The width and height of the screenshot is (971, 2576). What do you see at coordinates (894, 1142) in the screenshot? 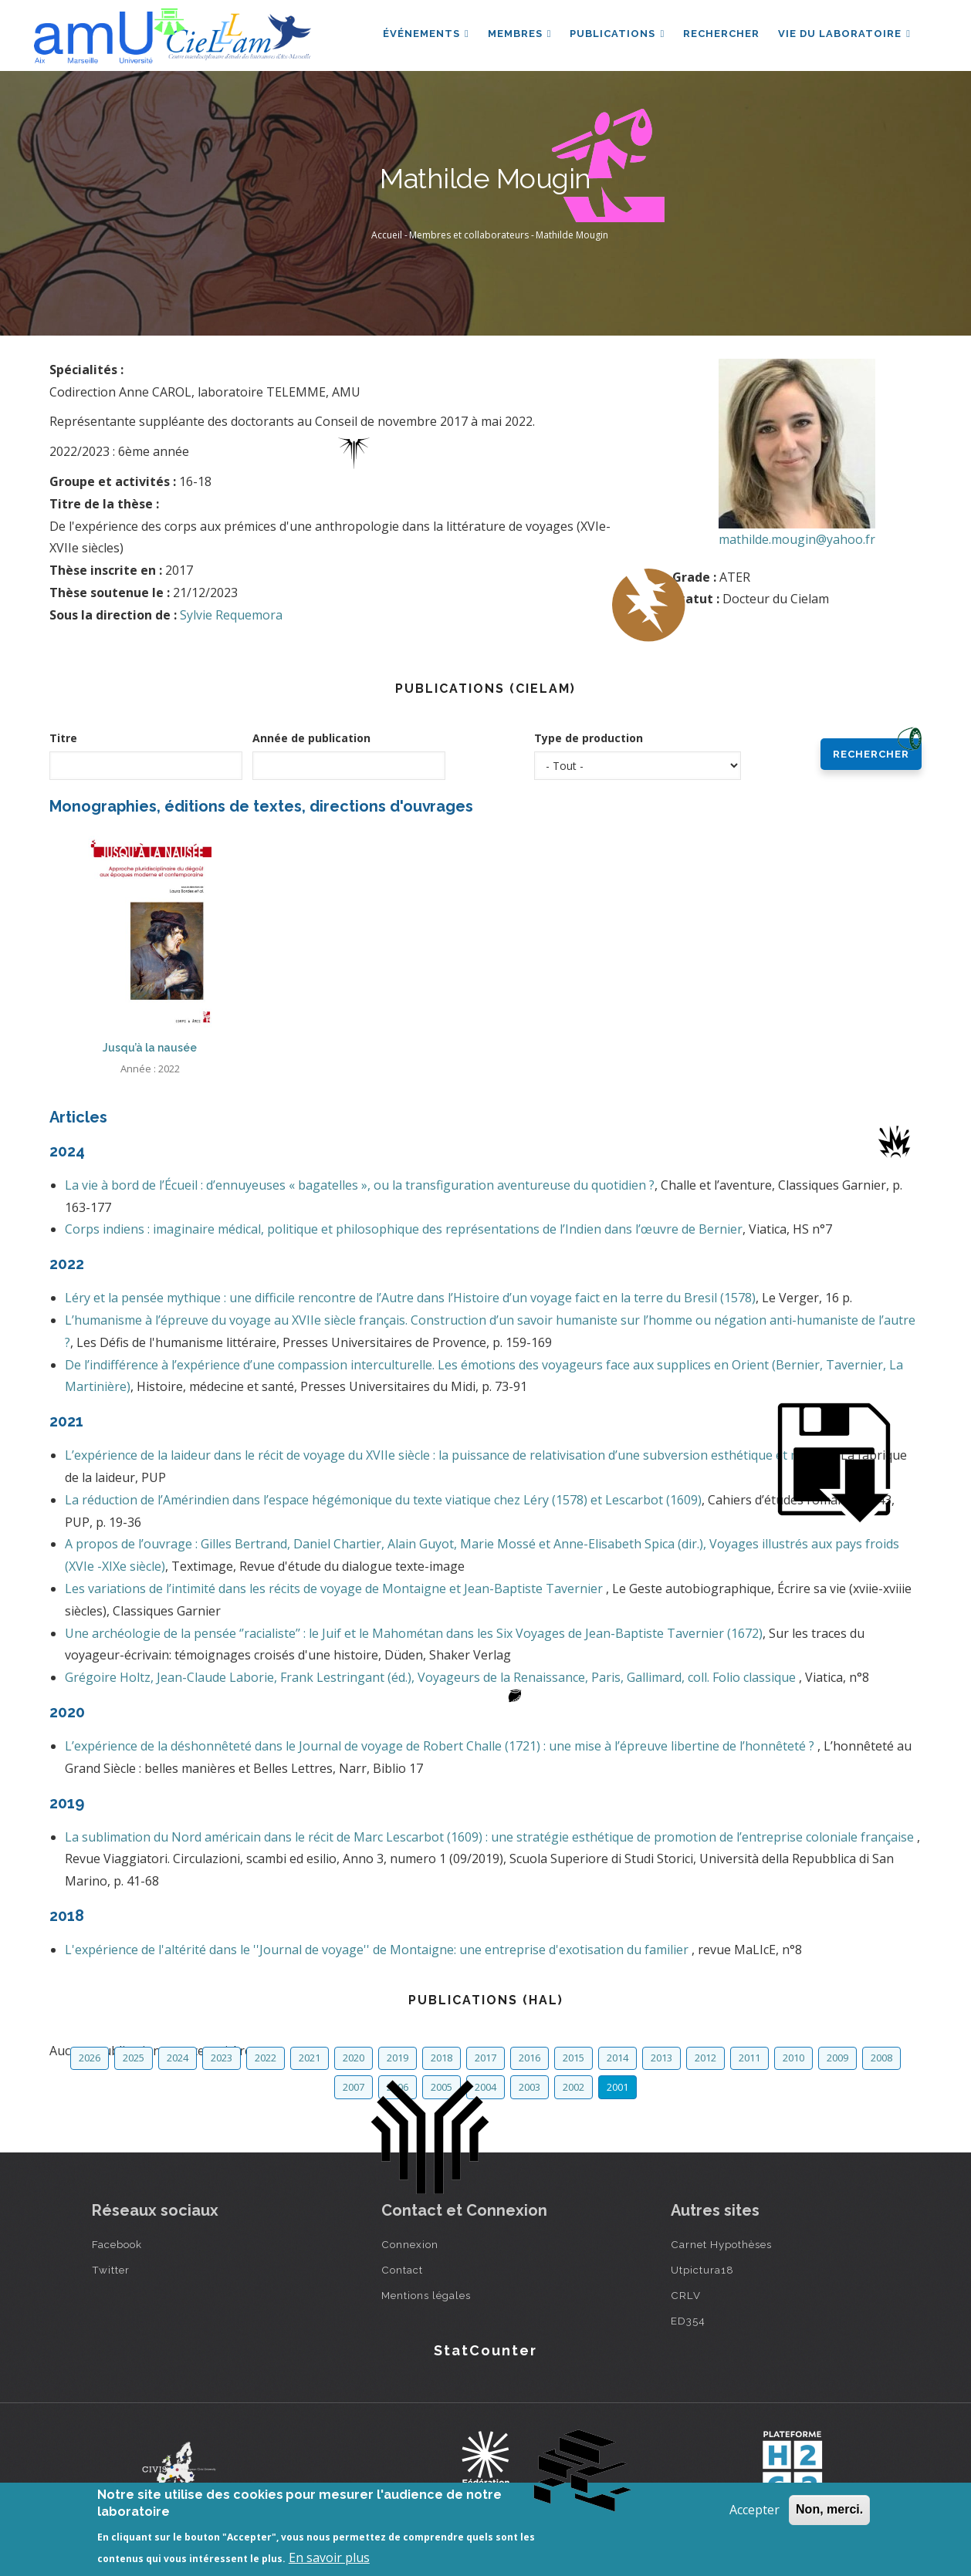
I see `indicates a mine has been triggered or detonated` at bounding box center [894, 1142].